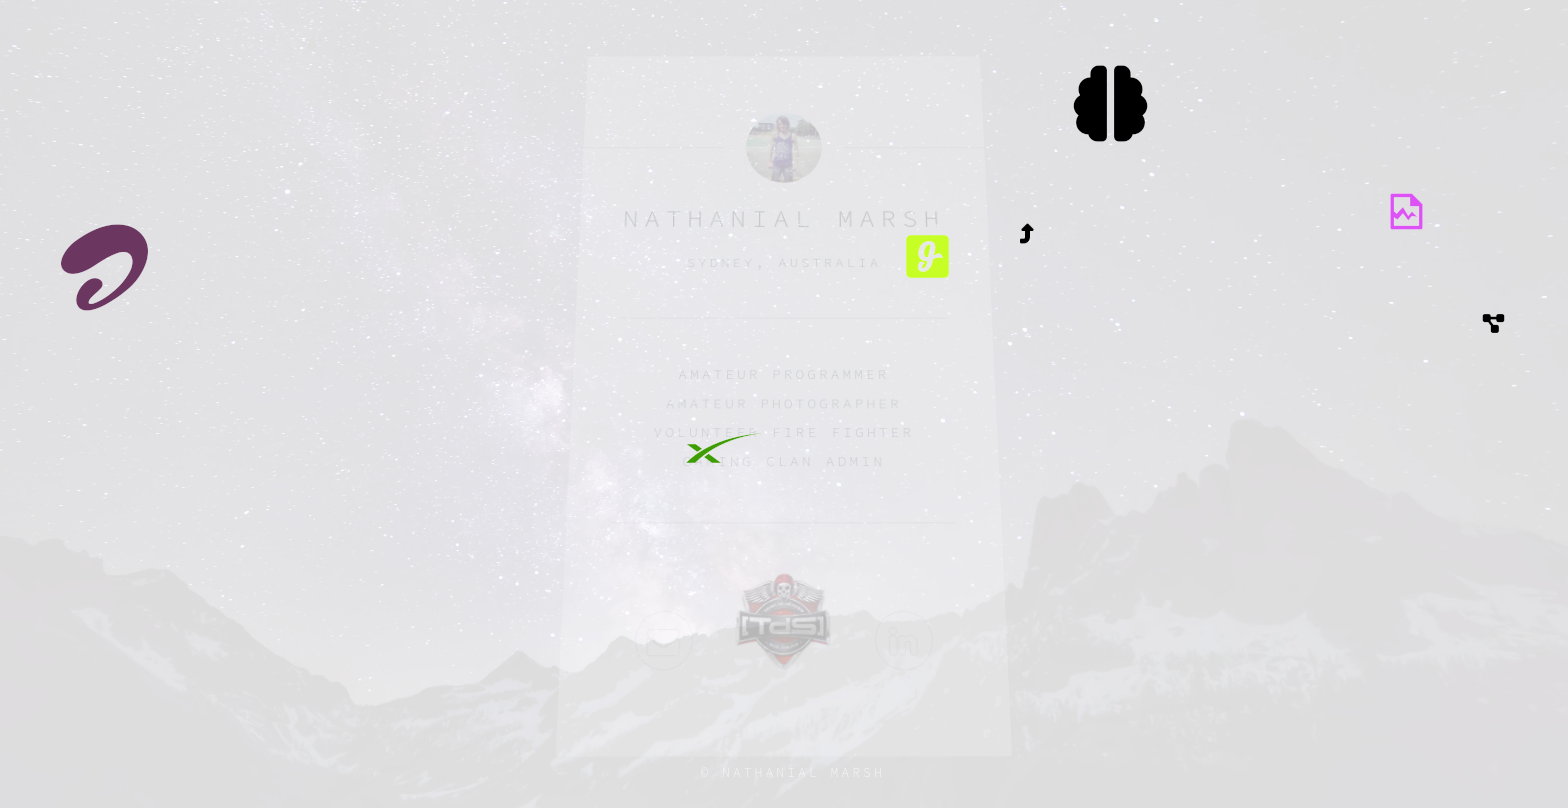 This screenshot has width=1568, height=808. What do you see at coordinates (725, 448) in the screenshot?
I see `spacex company logo` at bounding box center [725, 448].